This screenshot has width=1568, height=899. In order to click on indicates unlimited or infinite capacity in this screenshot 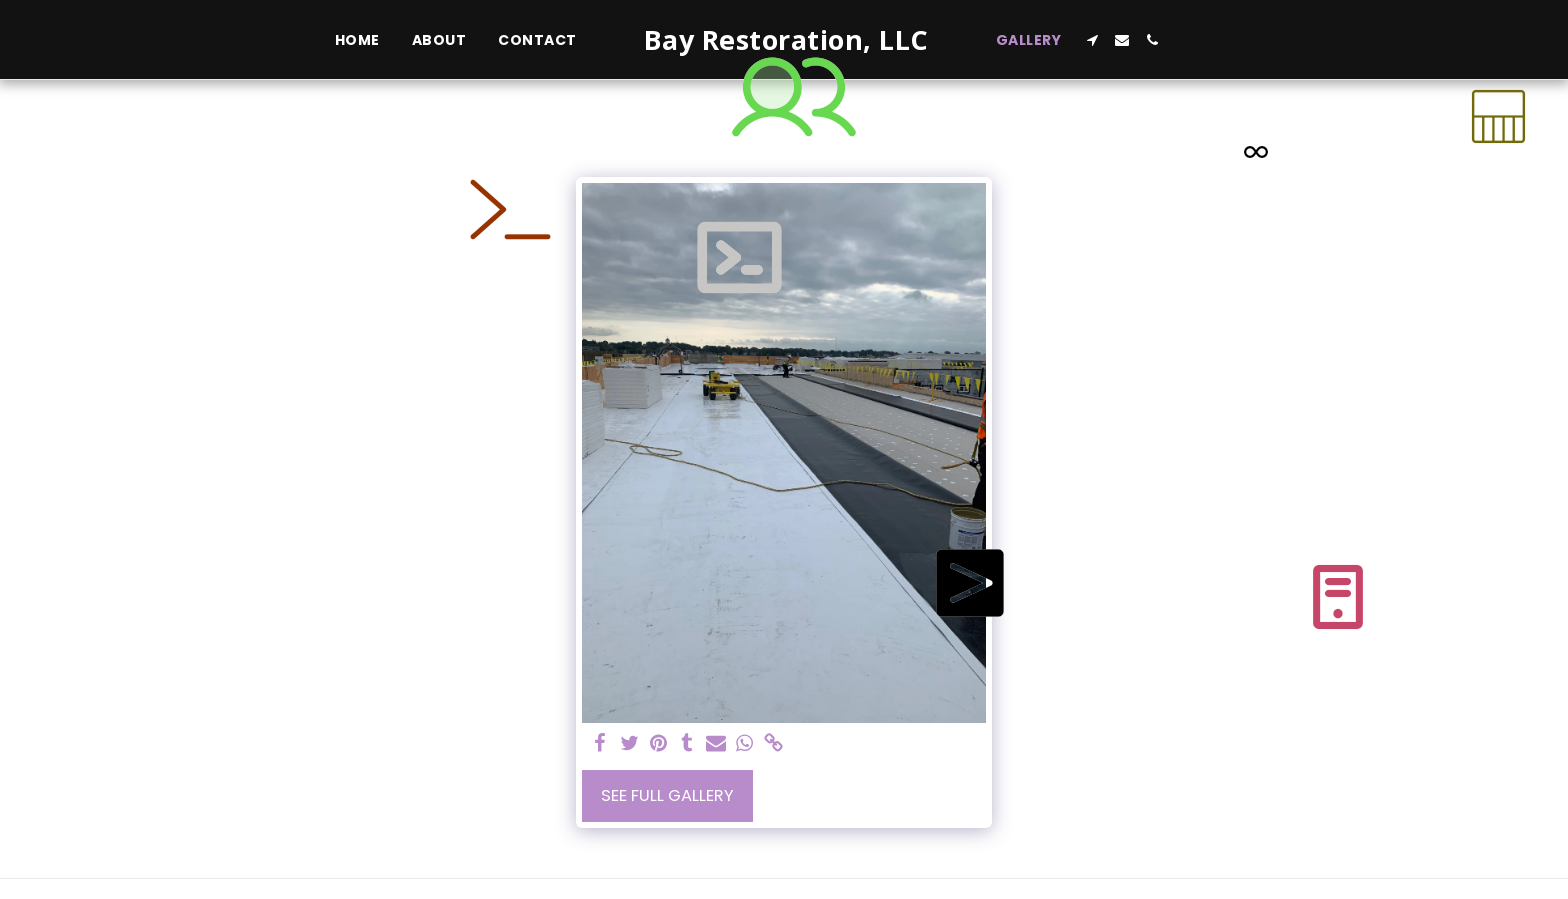, I will do `click(1256, 152)`.